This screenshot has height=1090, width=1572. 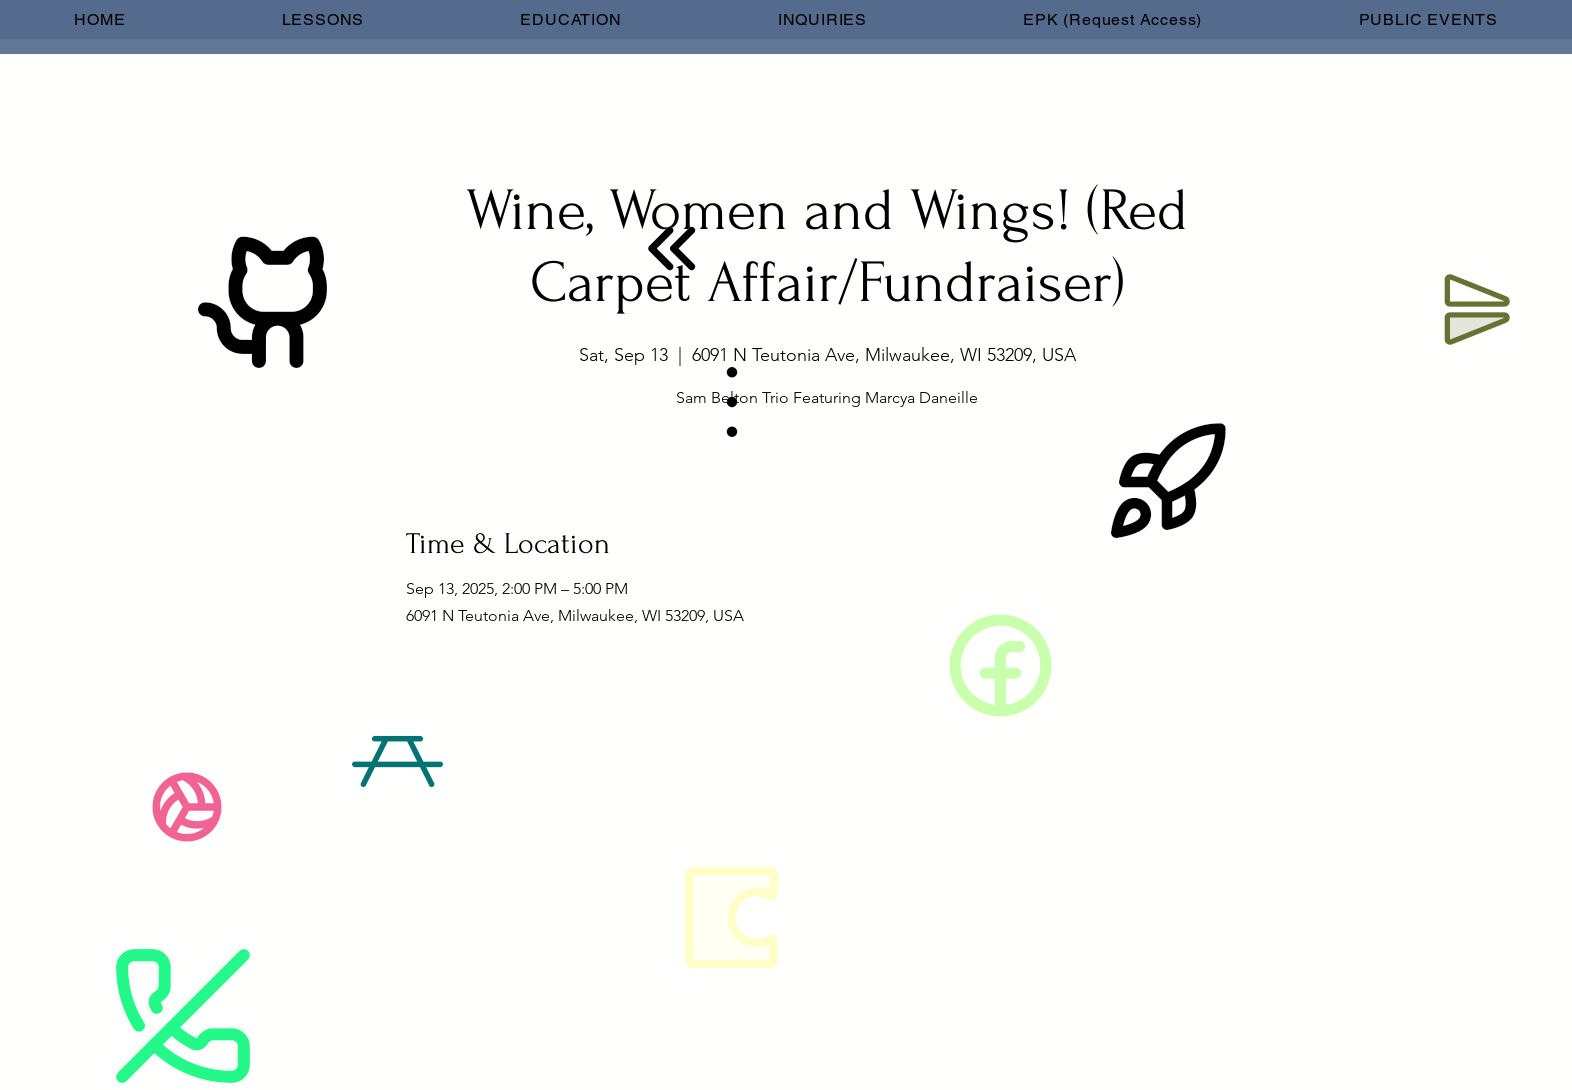 What do you see at coordinates (1000, 665) in the screenshot?
I see `open facebook app` at bounding box center [1000, 665].